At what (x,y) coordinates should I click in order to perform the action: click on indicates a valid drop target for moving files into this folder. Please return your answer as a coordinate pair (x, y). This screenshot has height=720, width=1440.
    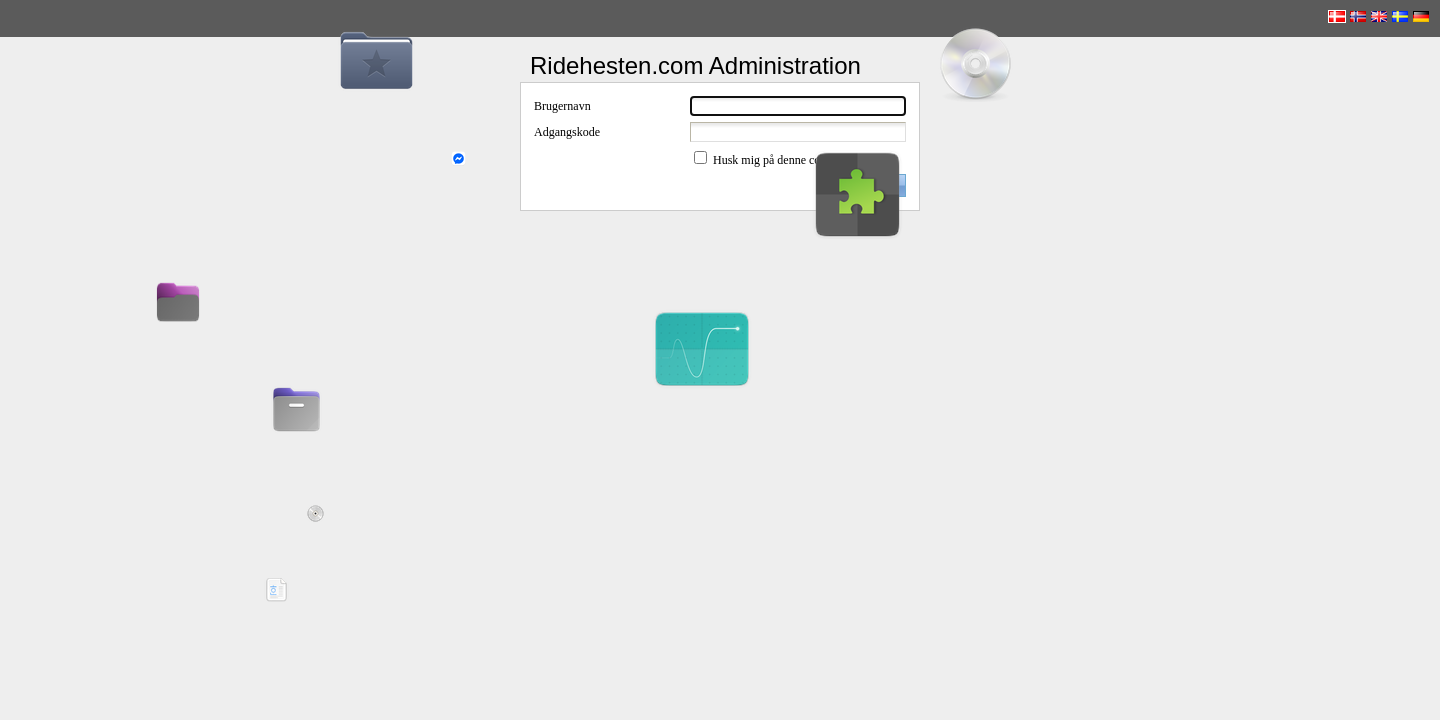
    Looking at the image, I should click on (178, 302).